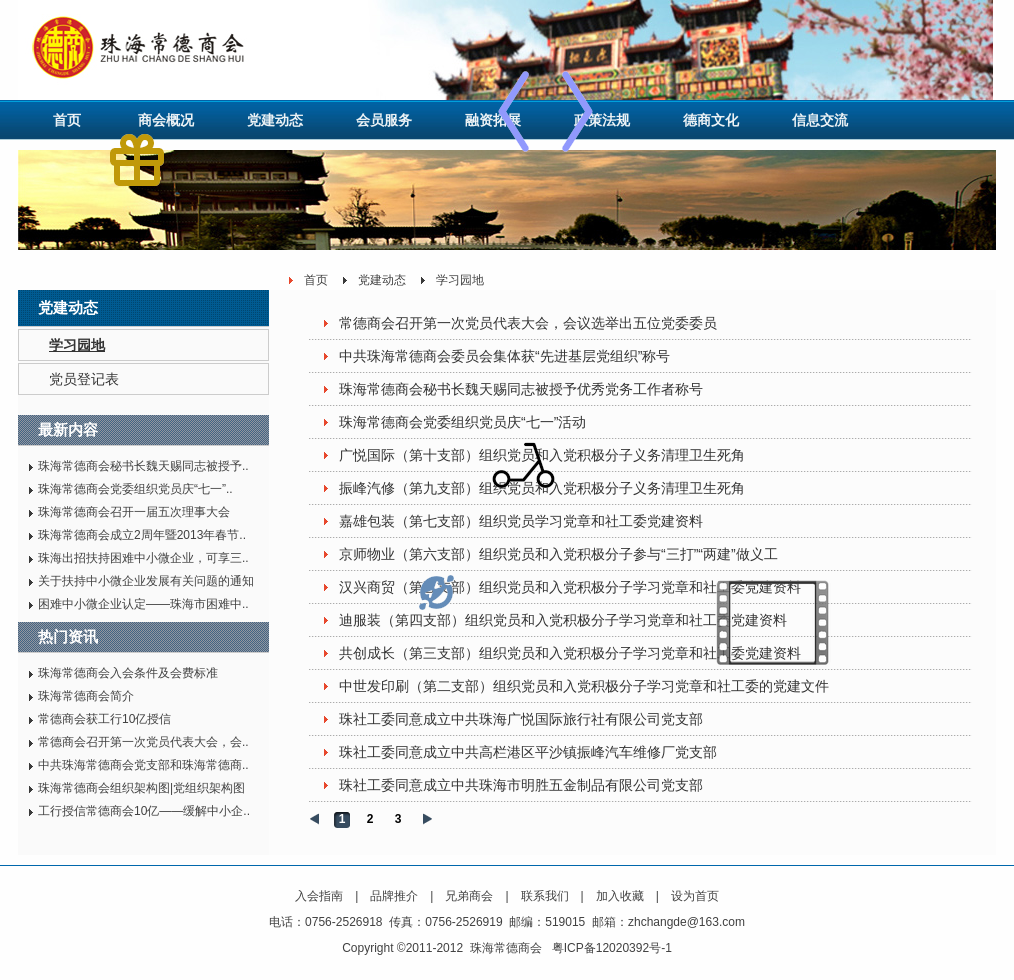  I want to click on view video or film content, so click(773, 636).